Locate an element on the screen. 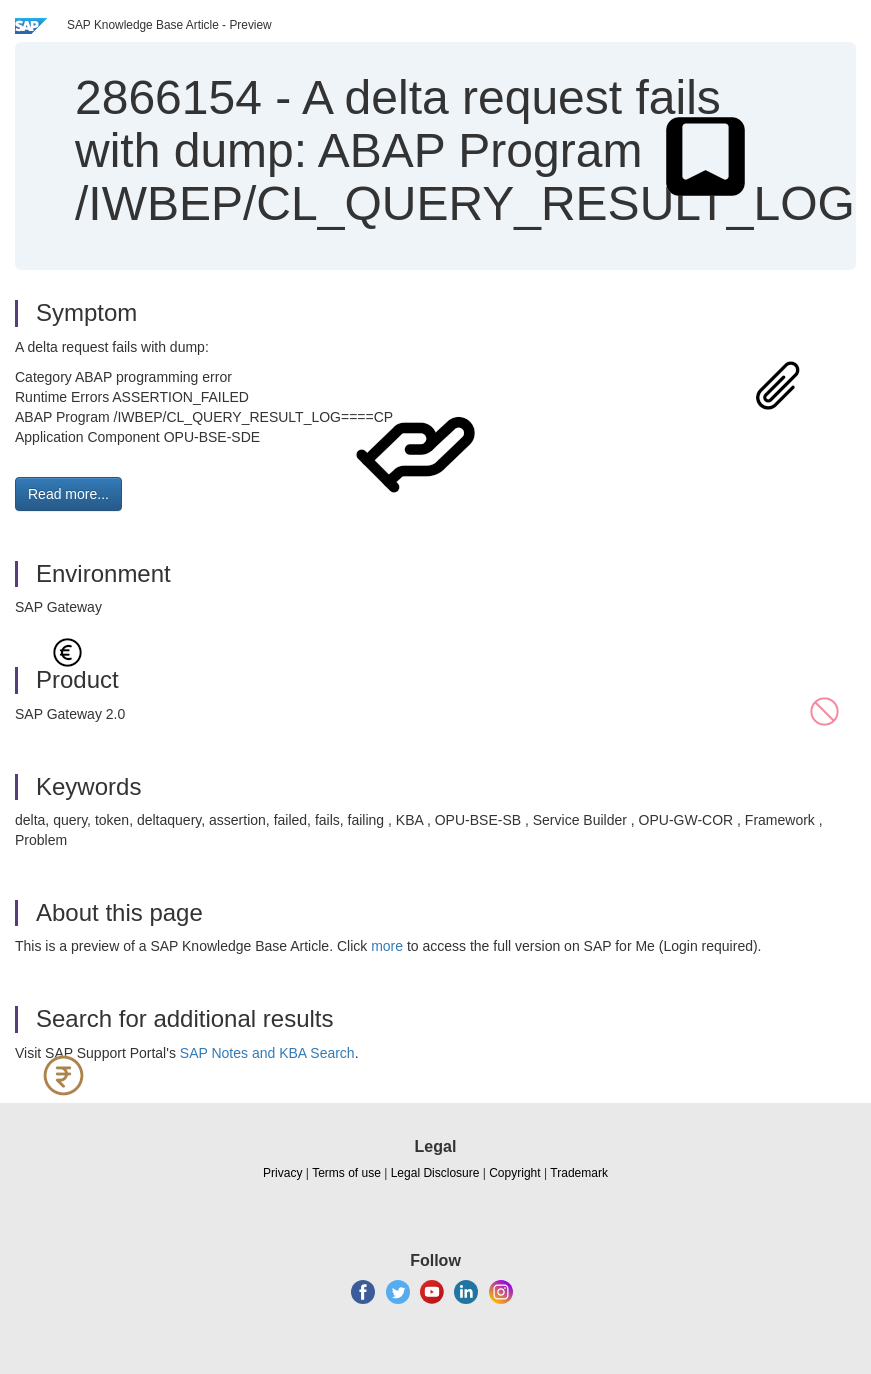  access help or support options is located at coordinates (415, 449).